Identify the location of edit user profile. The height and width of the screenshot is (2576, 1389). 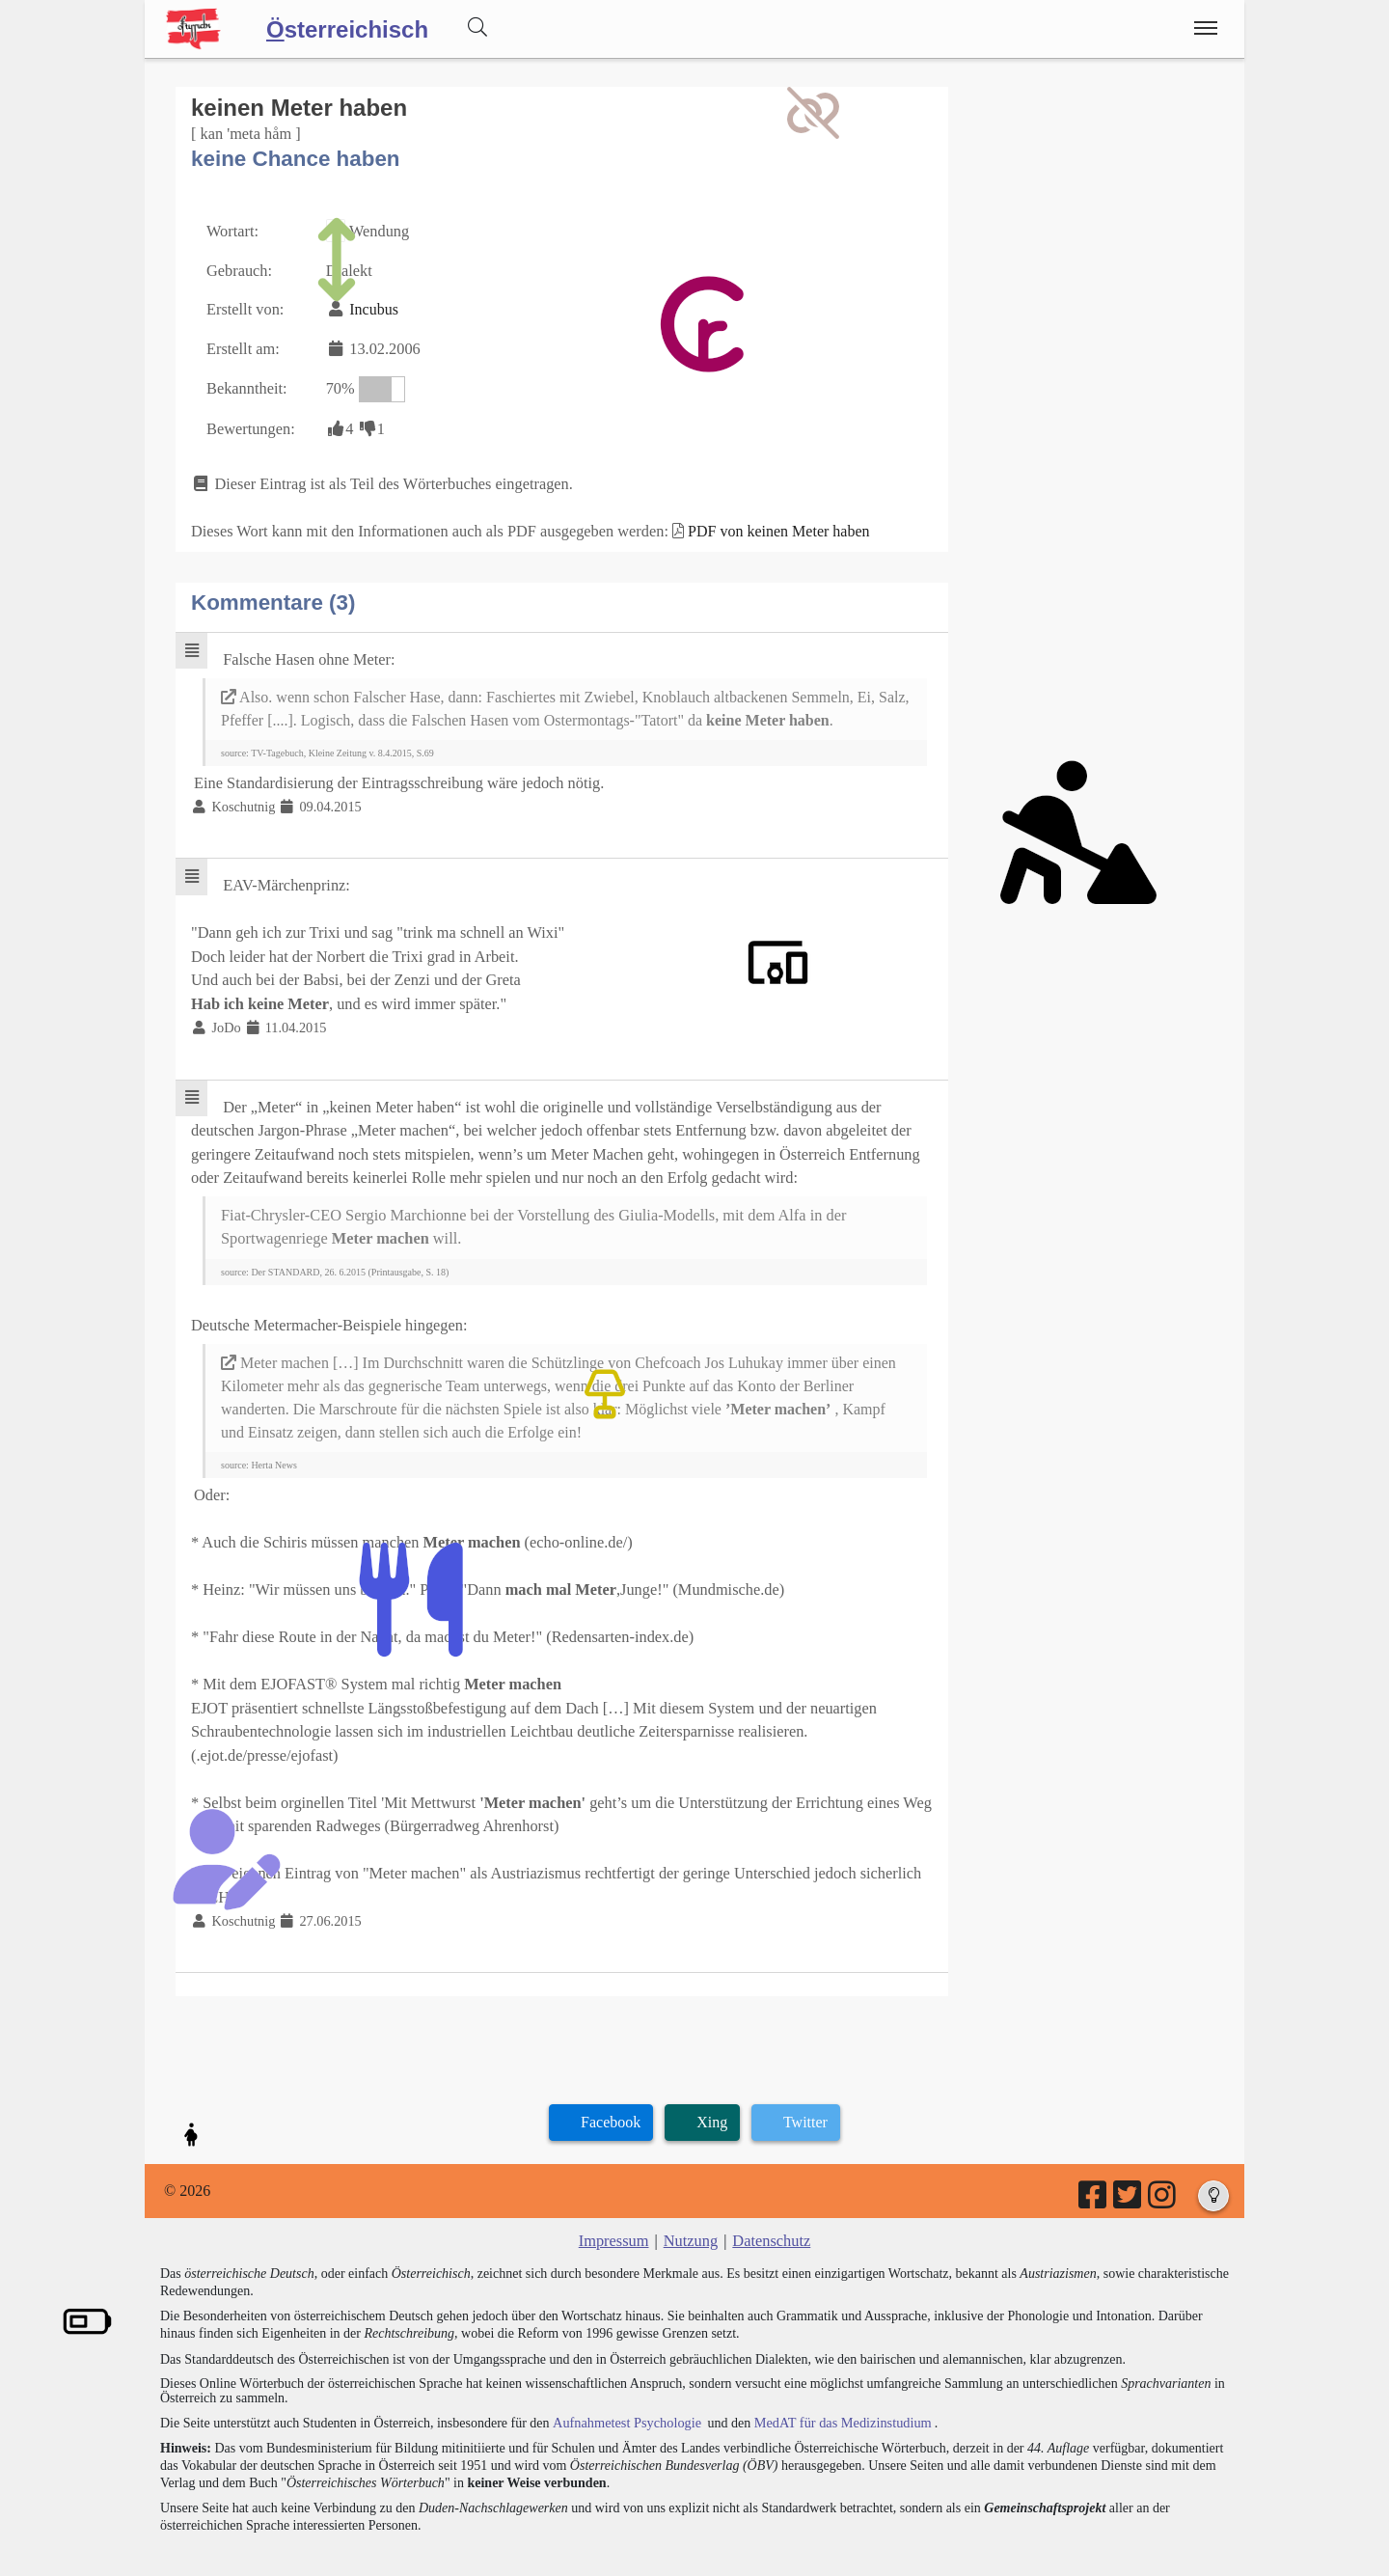
(224, 1855).